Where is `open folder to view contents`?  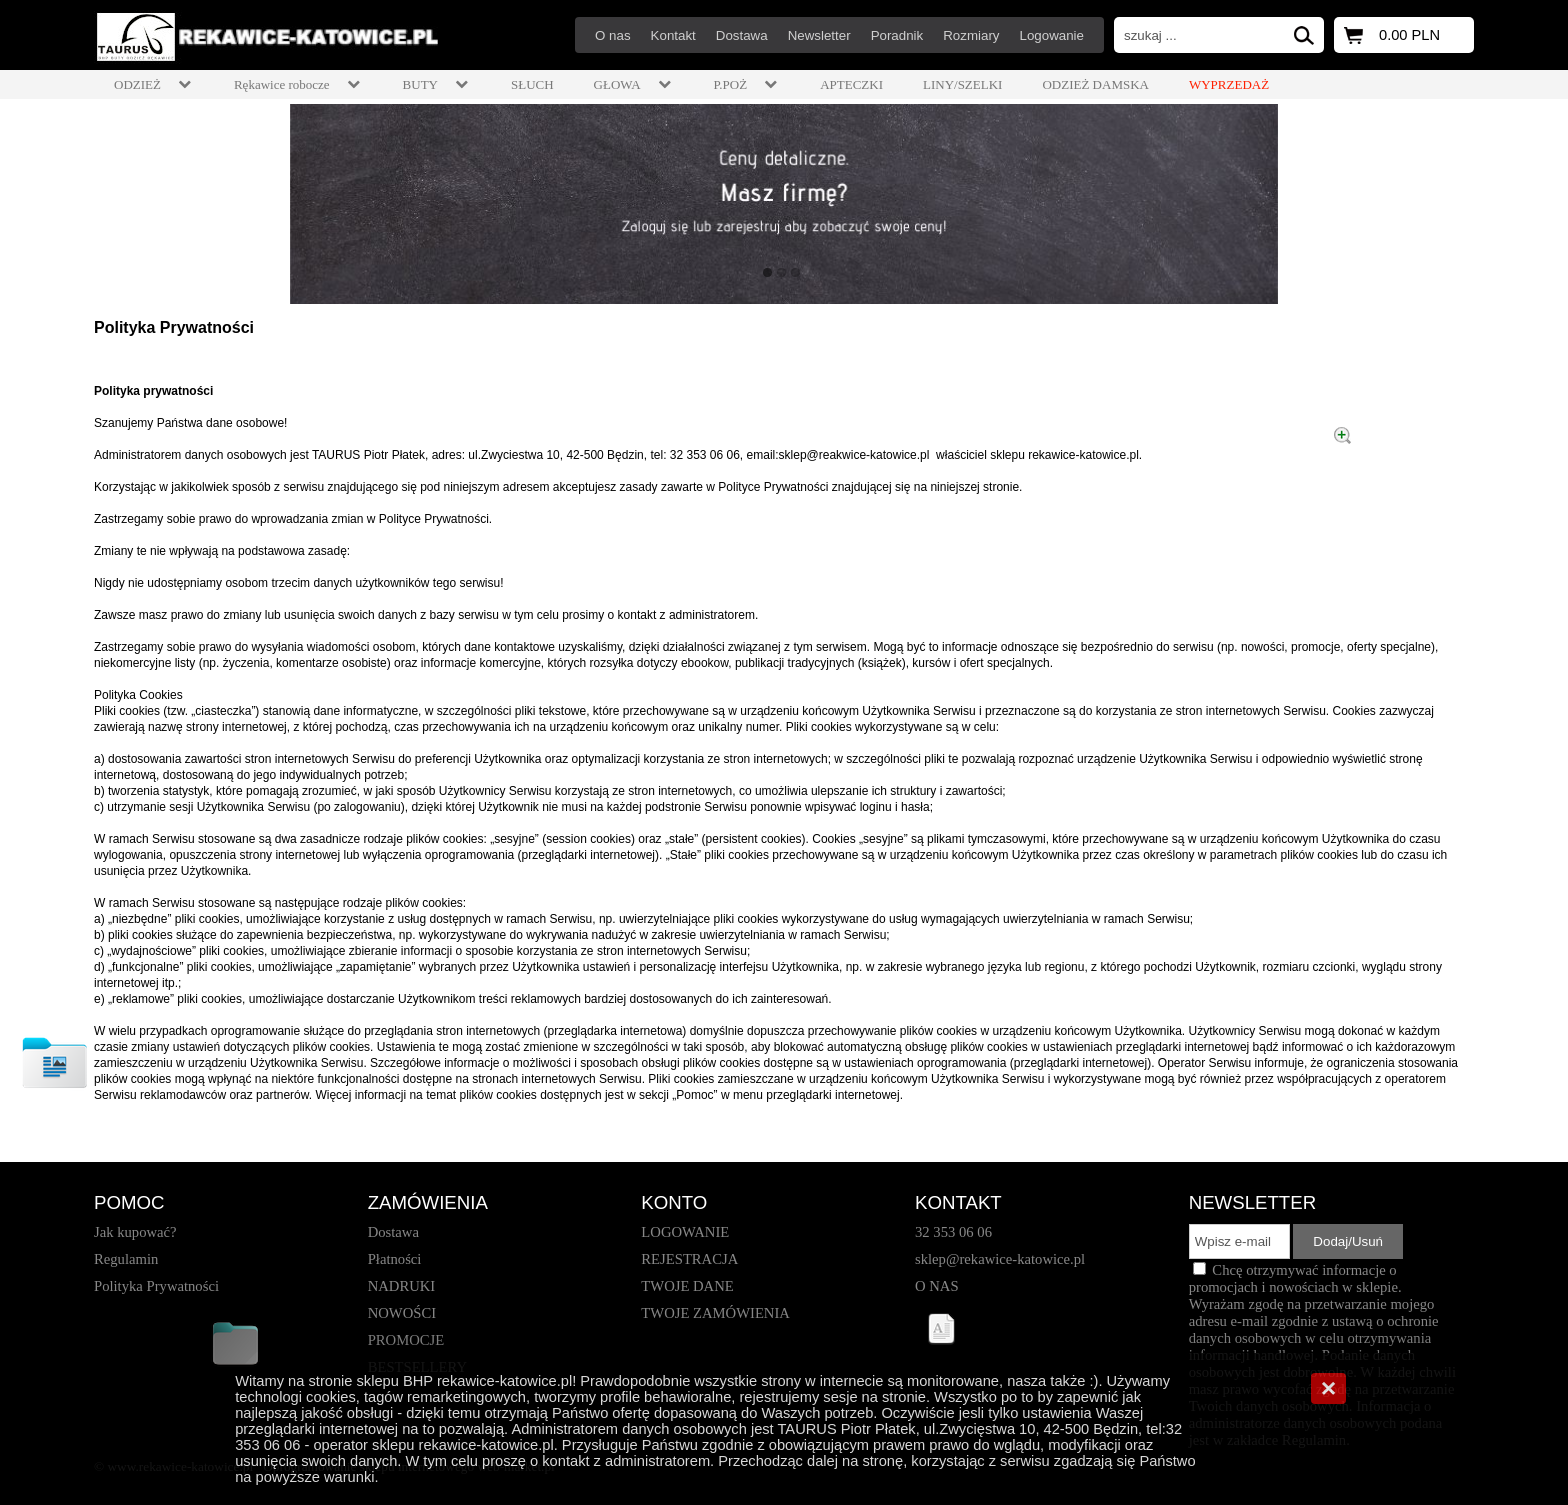
open folder to view contents is located at coordinates (235, 1343).